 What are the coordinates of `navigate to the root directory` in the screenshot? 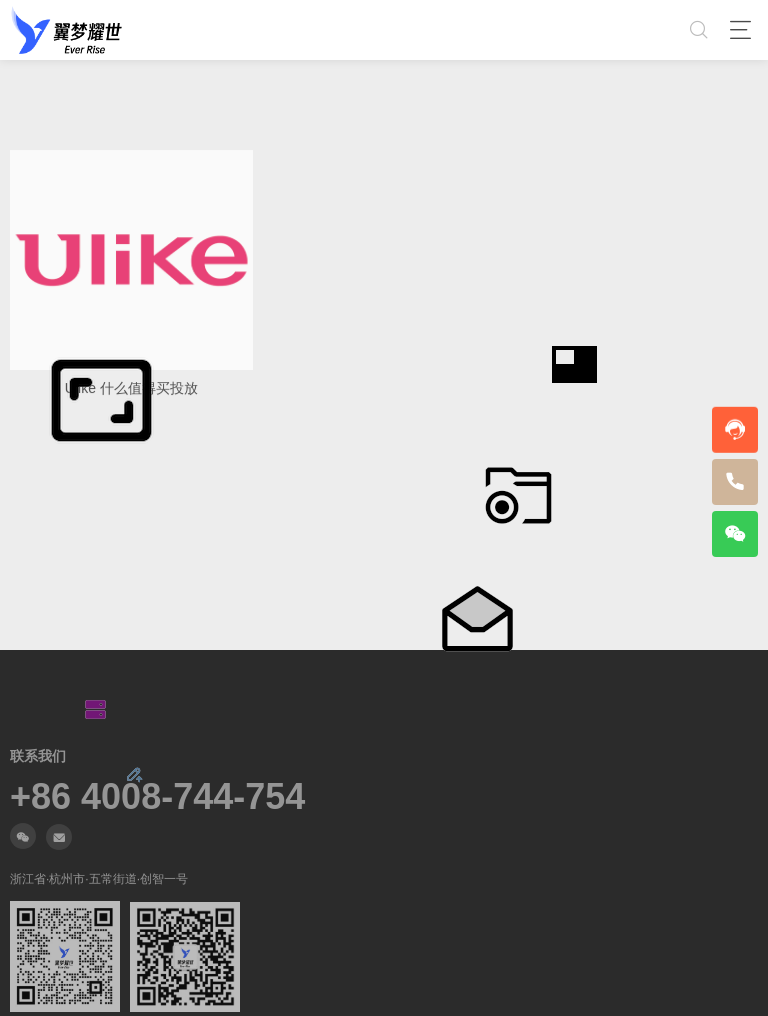 It's located at (518, 495).